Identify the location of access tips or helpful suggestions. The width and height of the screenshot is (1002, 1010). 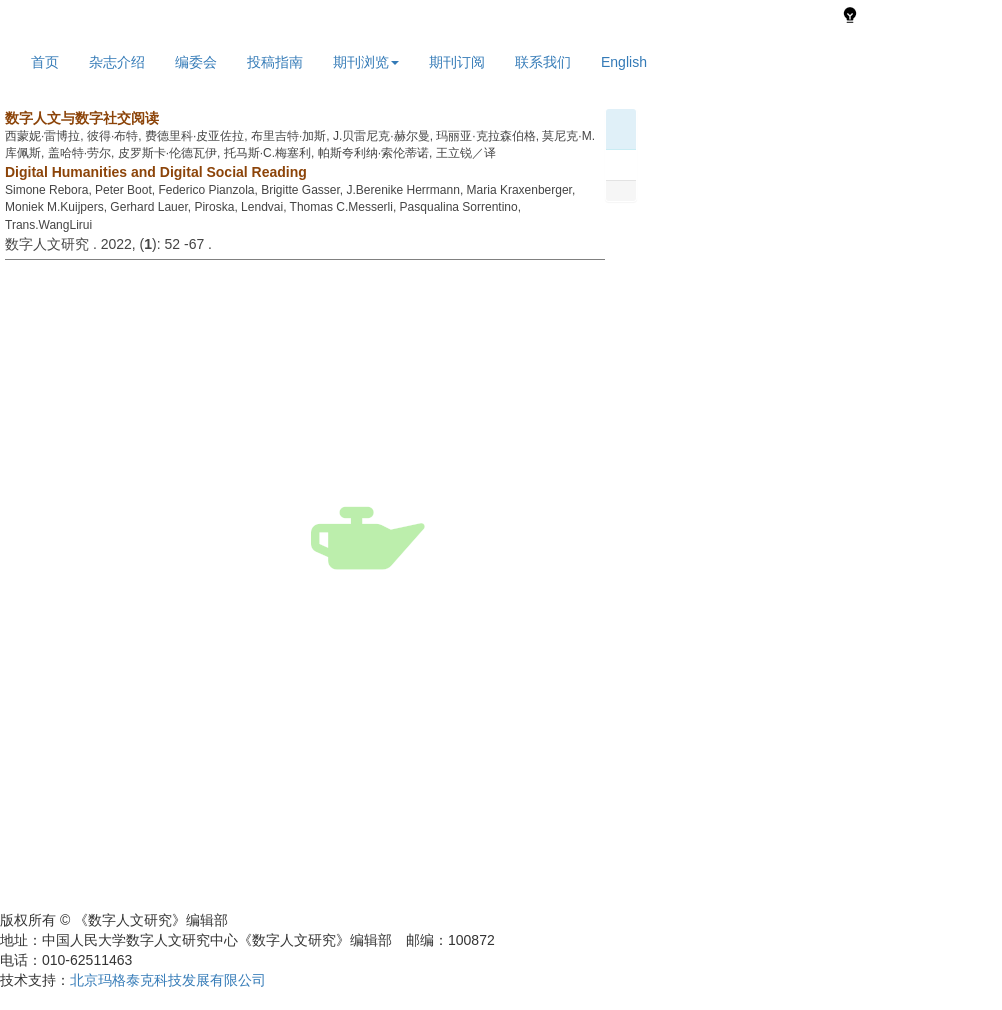
(850, 15).